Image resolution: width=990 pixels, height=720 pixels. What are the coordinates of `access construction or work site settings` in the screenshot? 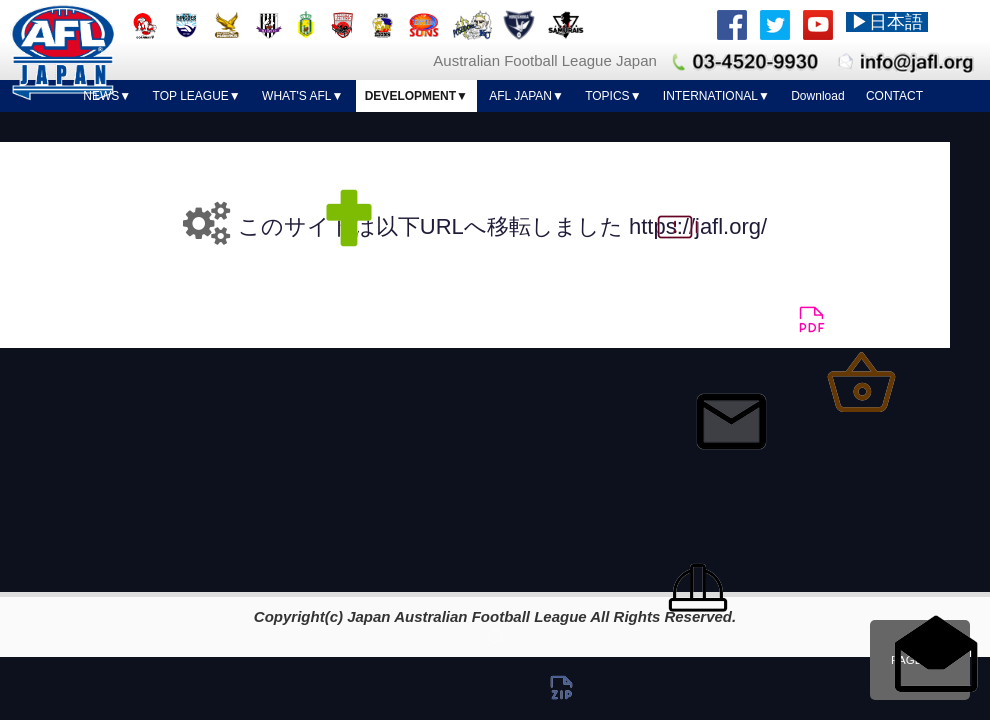 It's located at (698, 591).